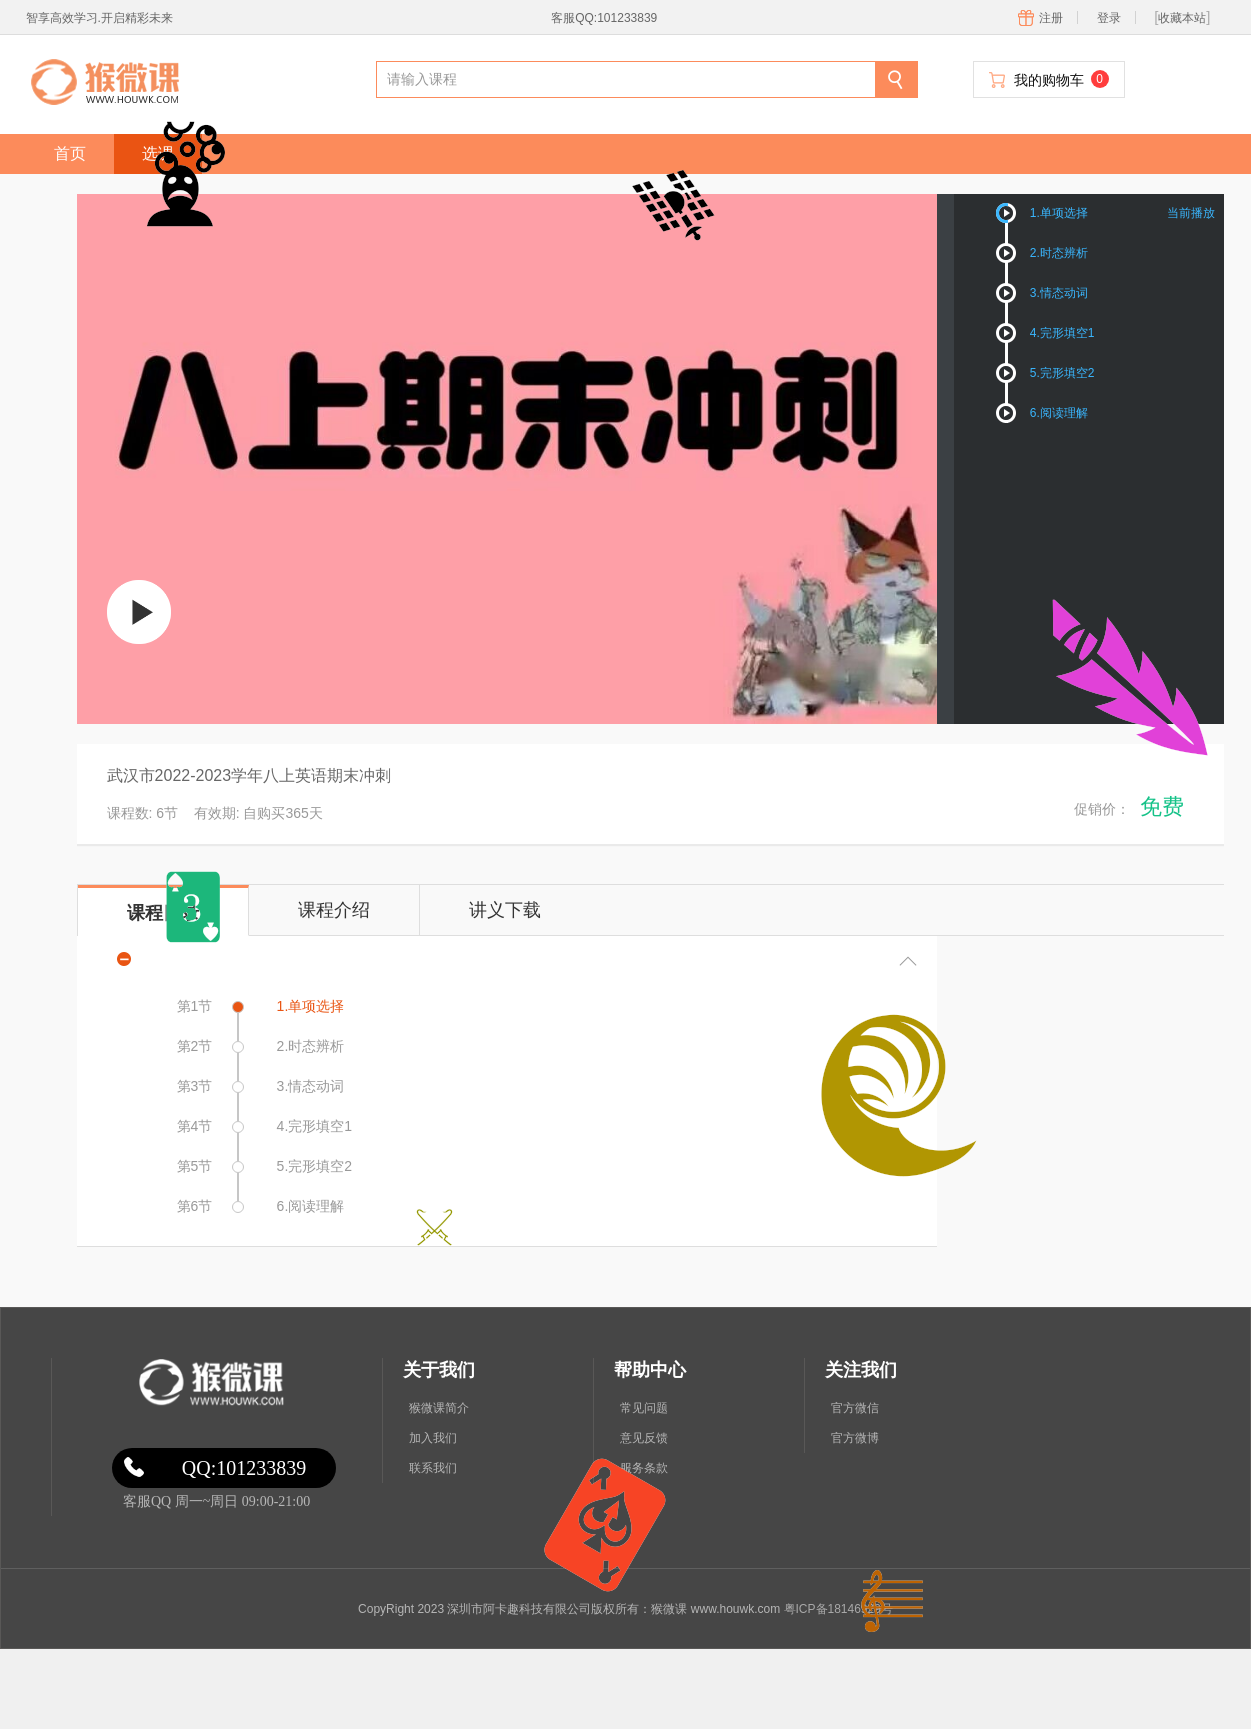 The height and width of the screenshot is (1729, 1251). Describe the element at coordinates (673, 207) in the screenshot. I see `access satellite or space-related features` at that location.